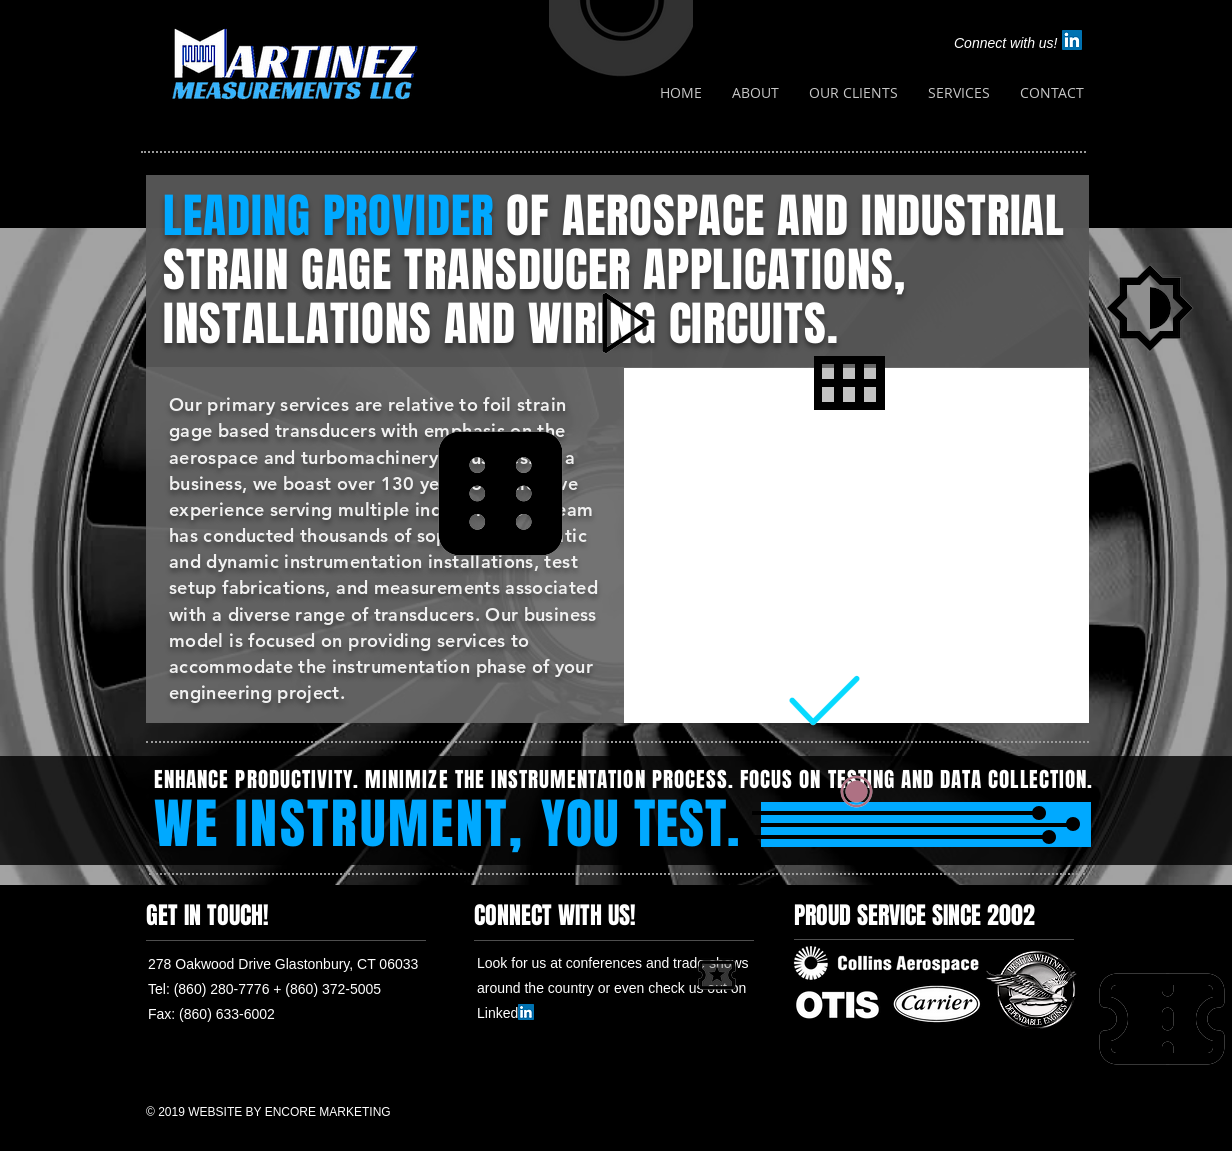 The height and width of the screenshot is (1151, 1232). What do you see at coordinates (856, 791) in the screenshot?
I see `indicates a selected radio button option` at bounding box center [856, 791].